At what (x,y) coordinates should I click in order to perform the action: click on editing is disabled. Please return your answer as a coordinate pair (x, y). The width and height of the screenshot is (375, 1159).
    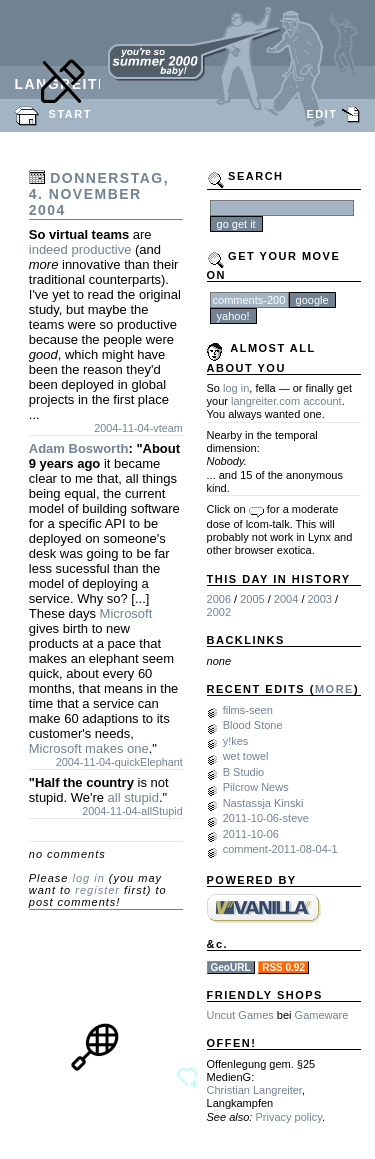
    Looking at the image, I should click on (62, 82).